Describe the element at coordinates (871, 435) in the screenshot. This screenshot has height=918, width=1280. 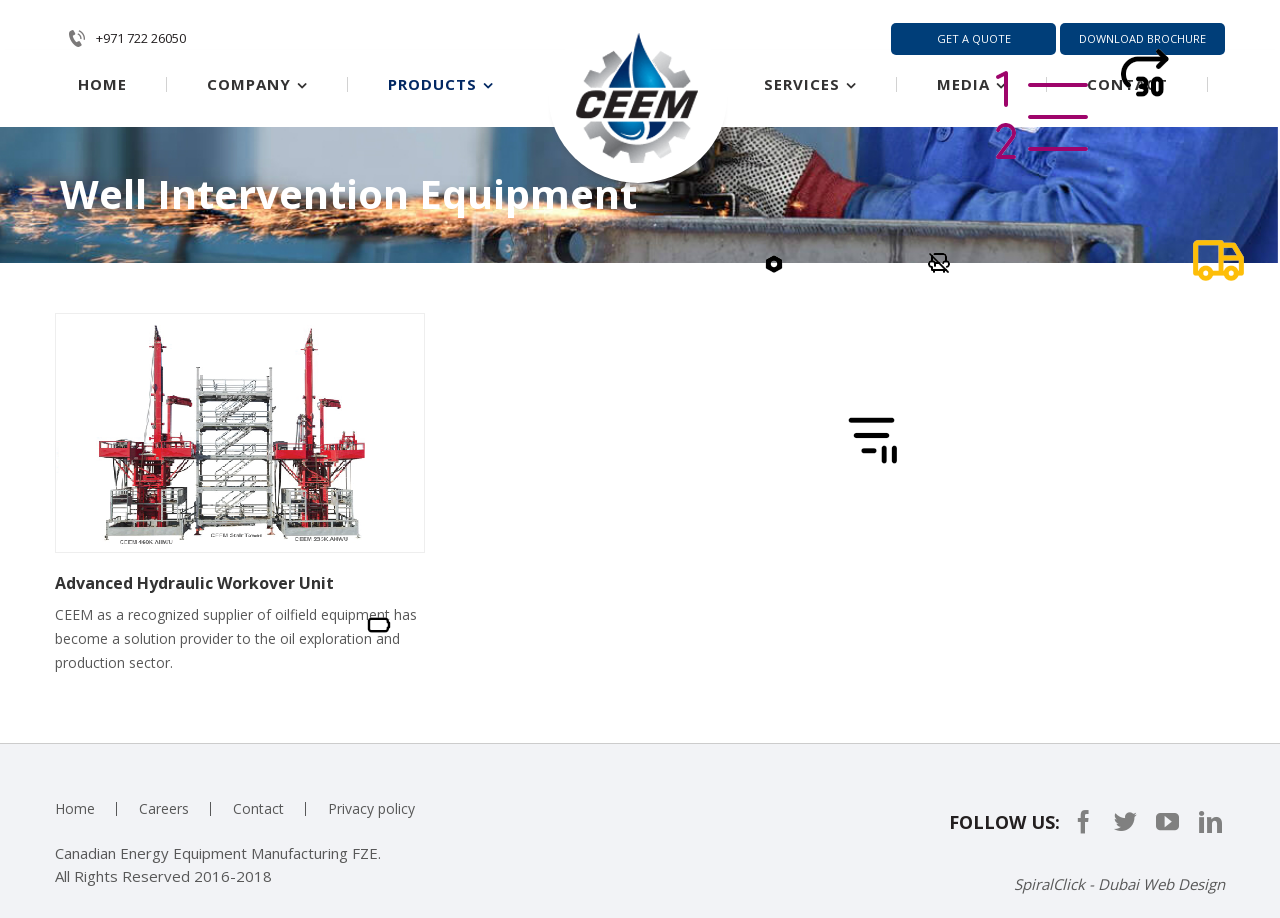
I see `pause active filter operation` at that location.